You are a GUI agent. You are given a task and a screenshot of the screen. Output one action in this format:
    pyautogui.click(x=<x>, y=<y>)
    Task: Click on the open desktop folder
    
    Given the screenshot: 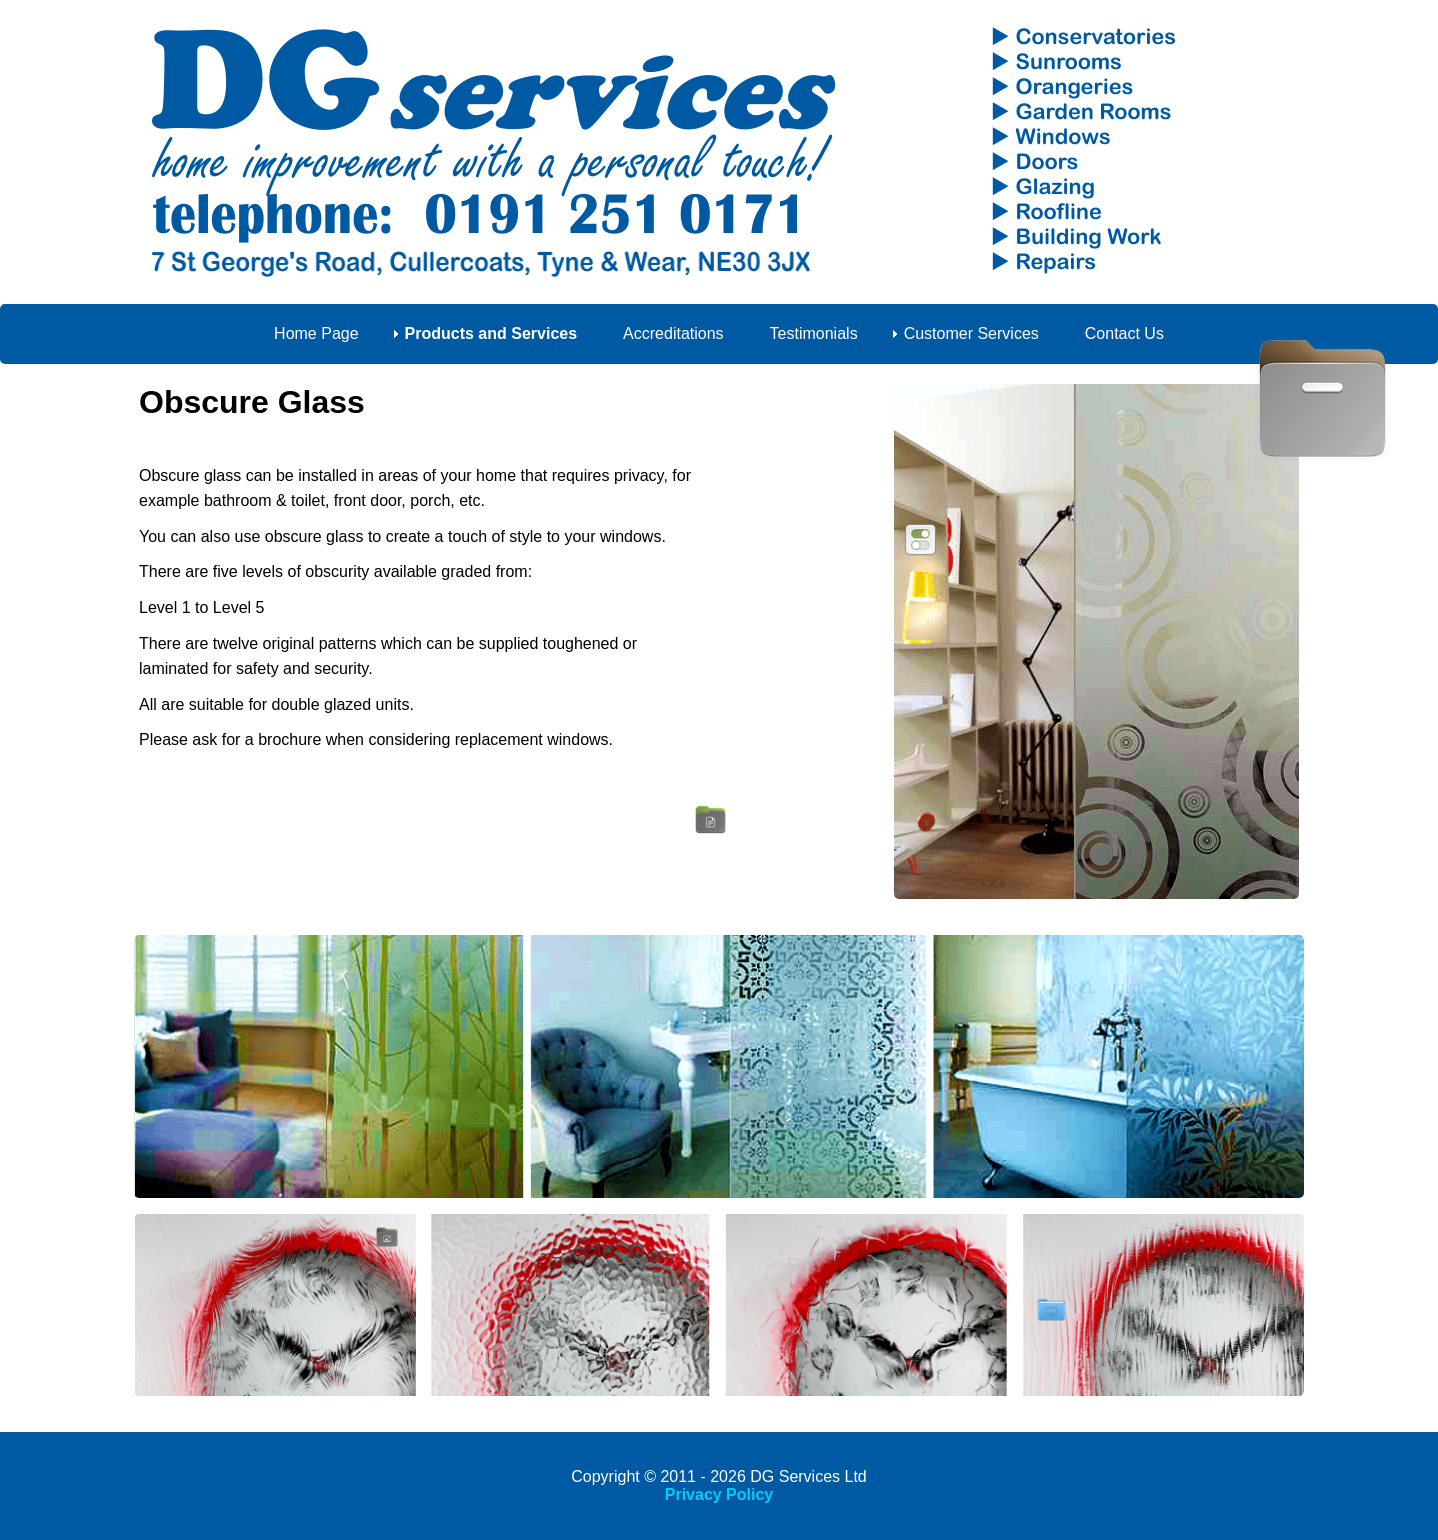 What is the action you would take?
    pyautogui.click(x=1051, y=1309)
    